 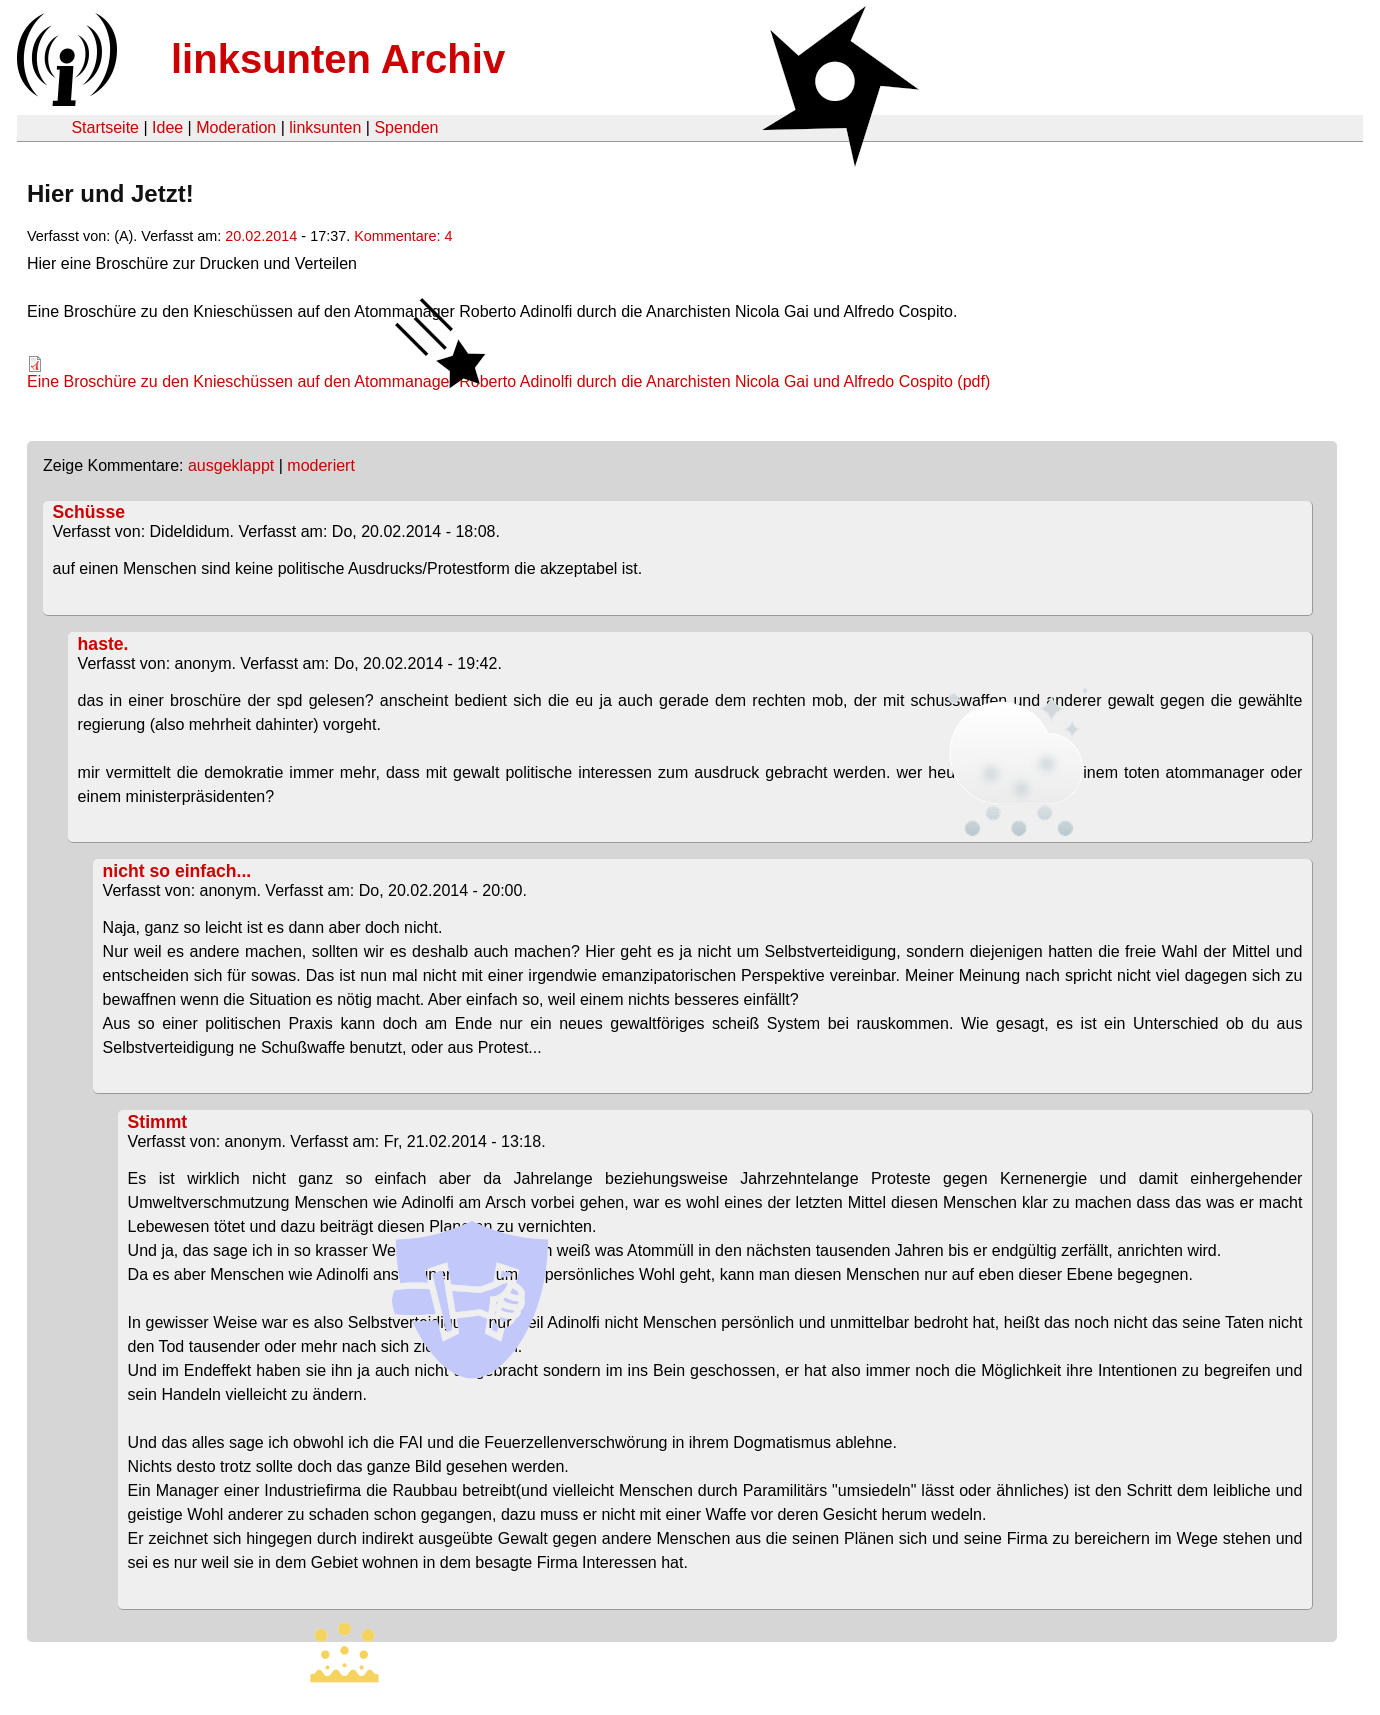 I want to click on equip or attach a shield to your character, so click(x=472, y=1299).